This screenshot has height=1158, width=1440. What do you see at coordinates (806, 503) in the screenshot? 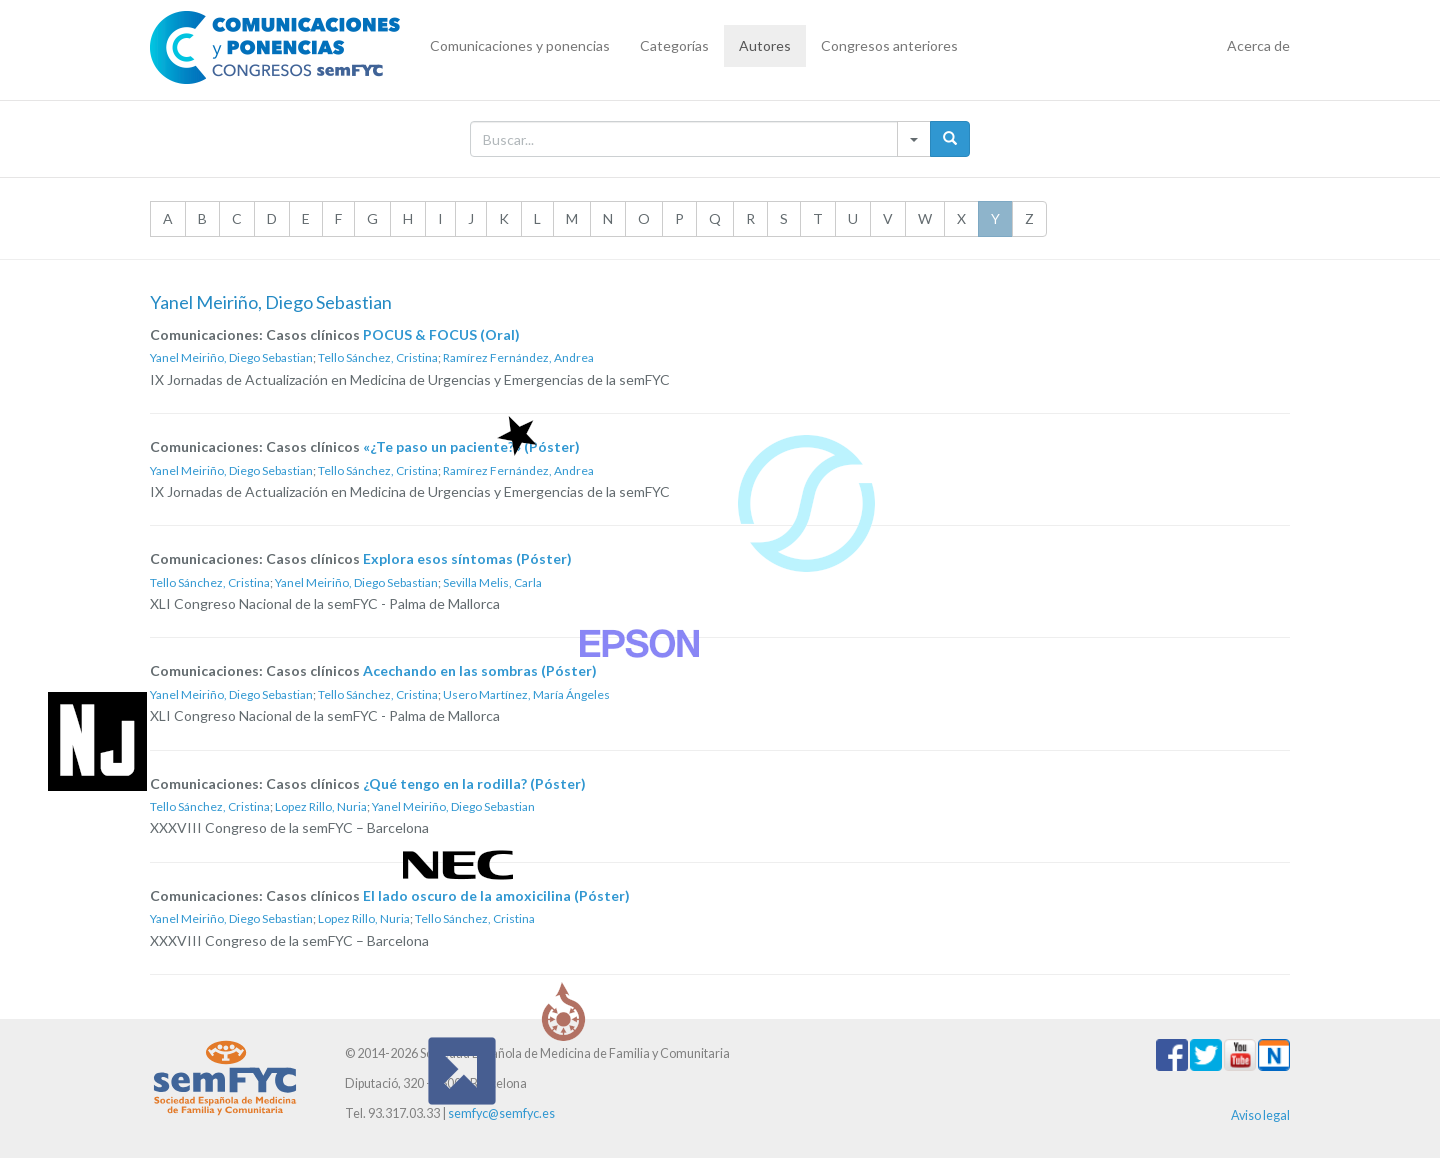
I see `open the OneStream app` at bounding box center [806, 503].